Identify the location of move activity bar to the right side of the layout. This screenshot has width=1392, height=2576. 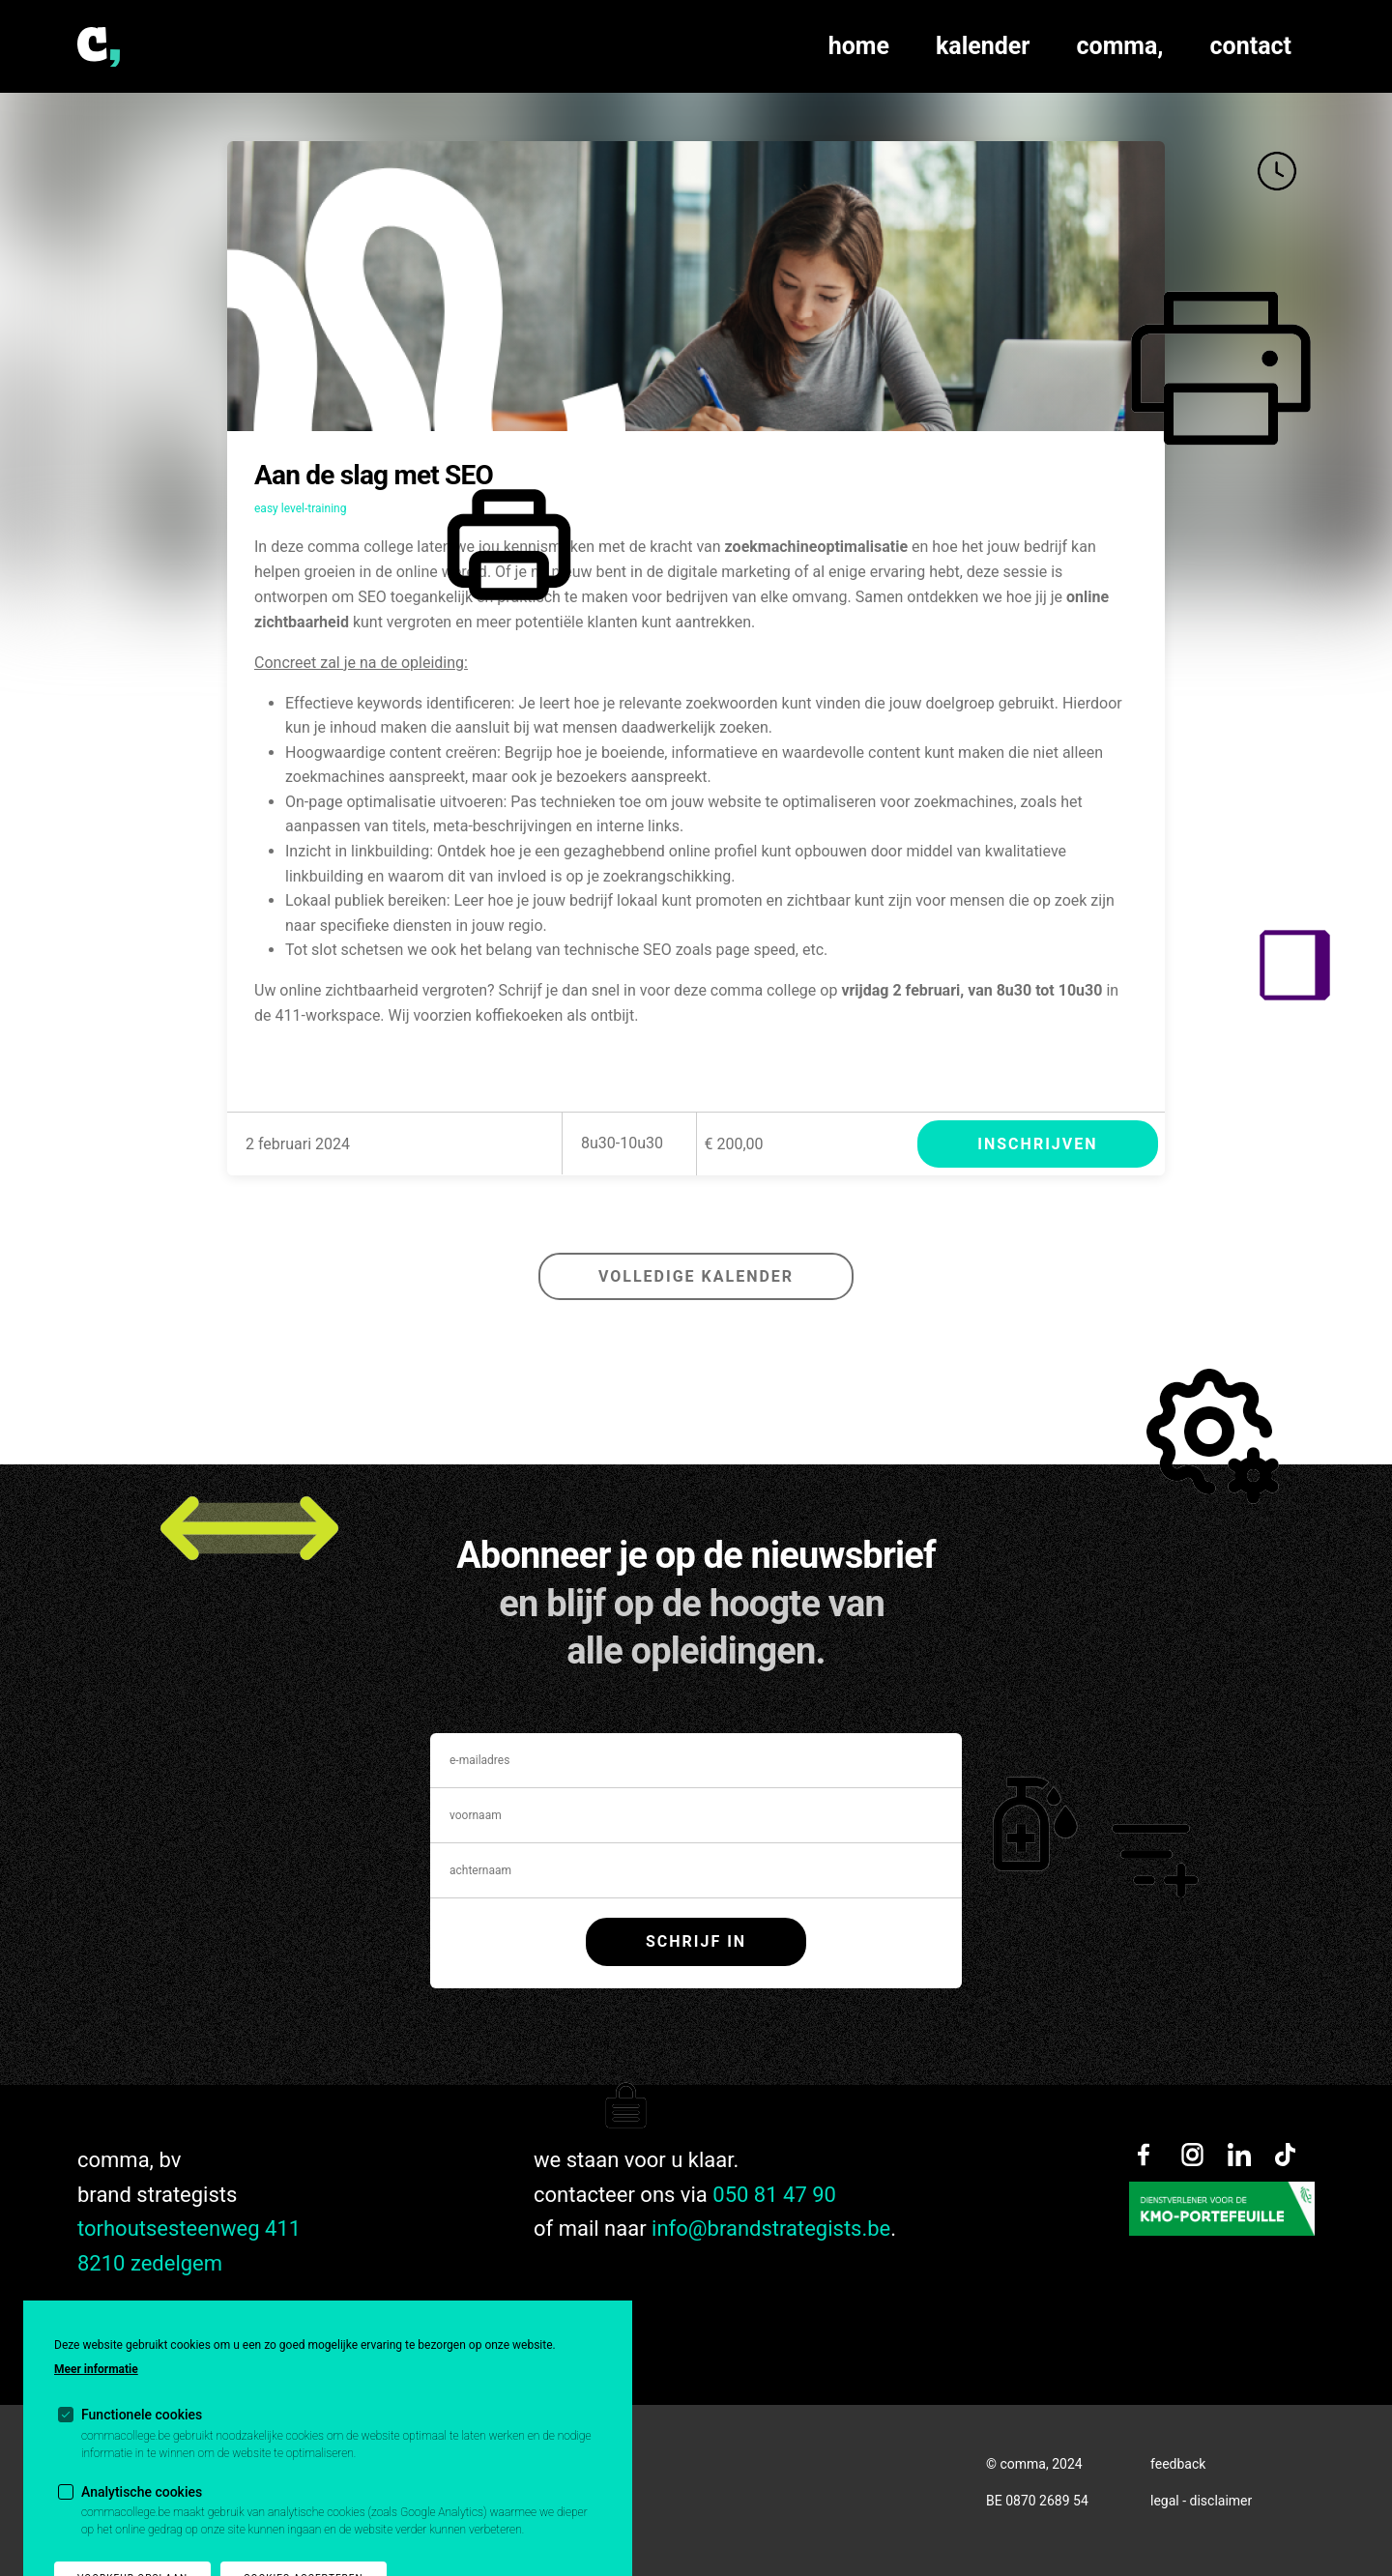
(1294, 965).